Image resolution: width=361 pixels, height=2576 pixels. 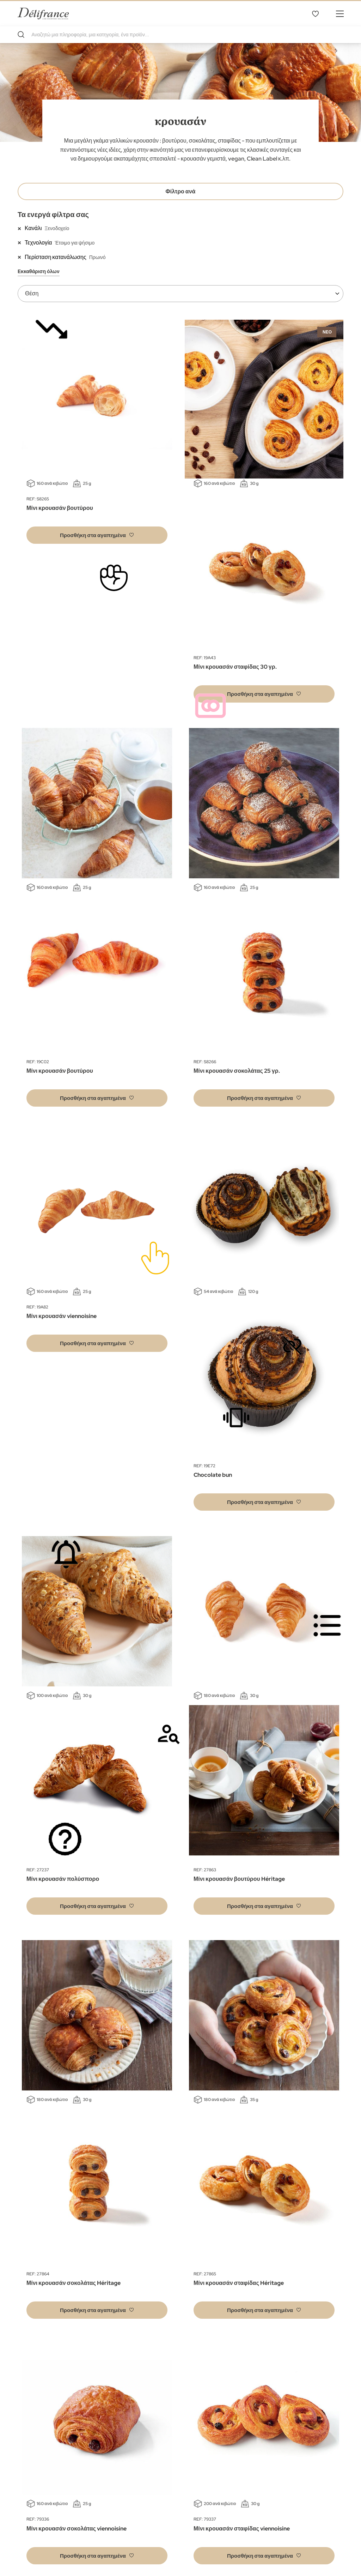 What do you see at coordinates (114, 577) in the screenshot?
I see `indicates solidarity or support` at bounding box center [114, 577].